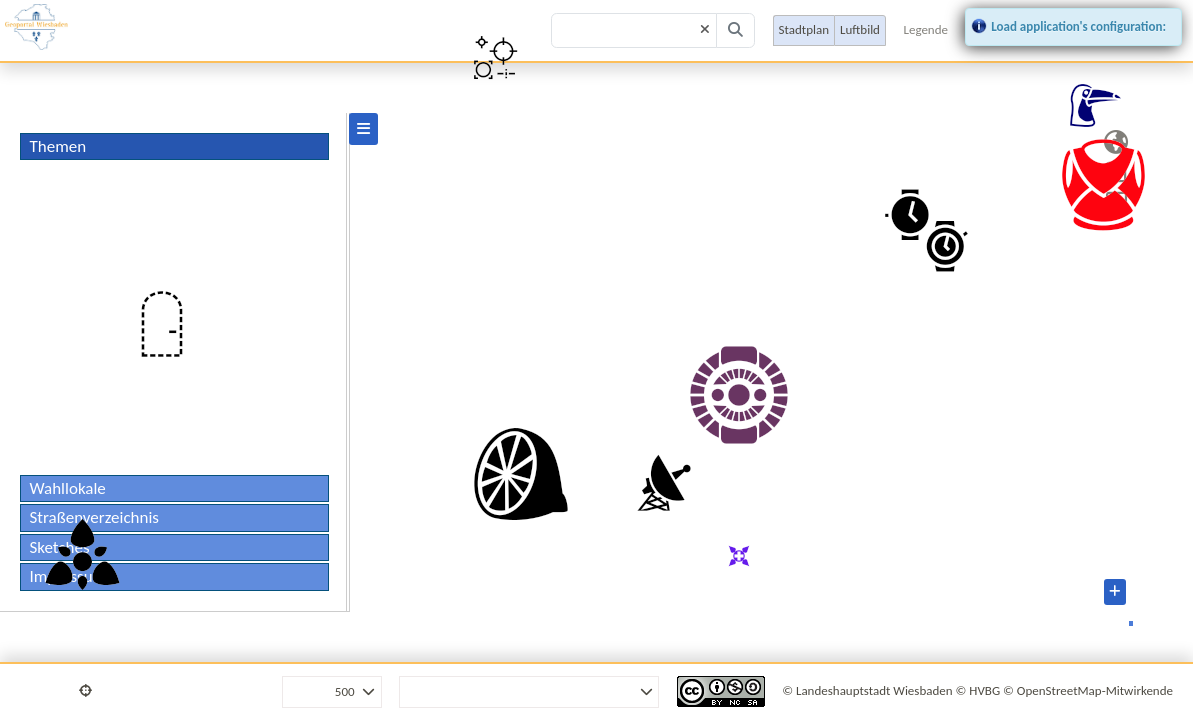 The height and width of the screenshot is (720, 1193). I want to click on a mechanical gear or cog settings icon, so click(739, 395).